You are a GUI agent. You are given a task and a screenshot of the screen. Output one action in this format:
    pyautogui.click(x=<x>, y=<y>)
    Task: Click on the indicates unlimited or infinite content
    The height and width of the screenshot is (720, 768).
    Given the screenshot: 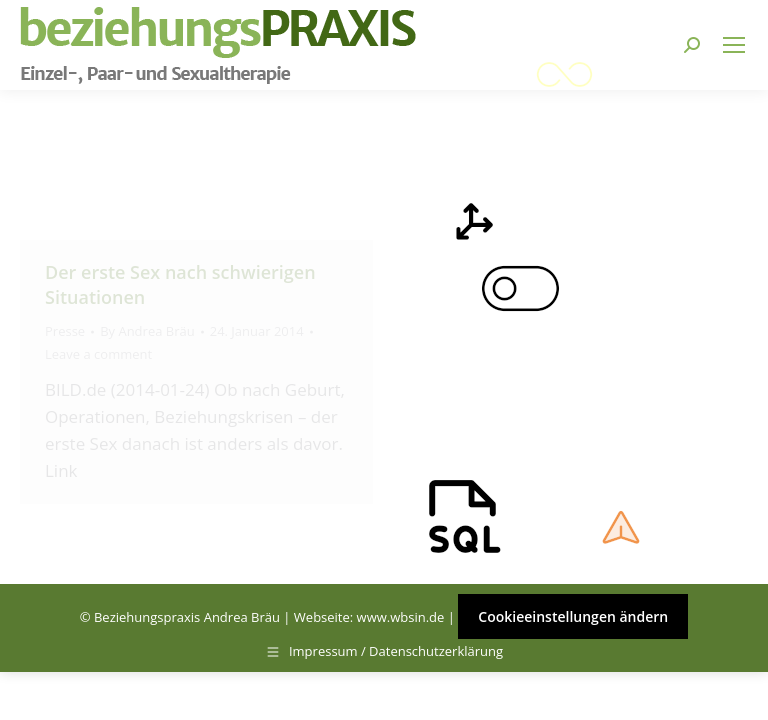 What is the action you would take?
    pyautogui.click(x=564, y=74)
    